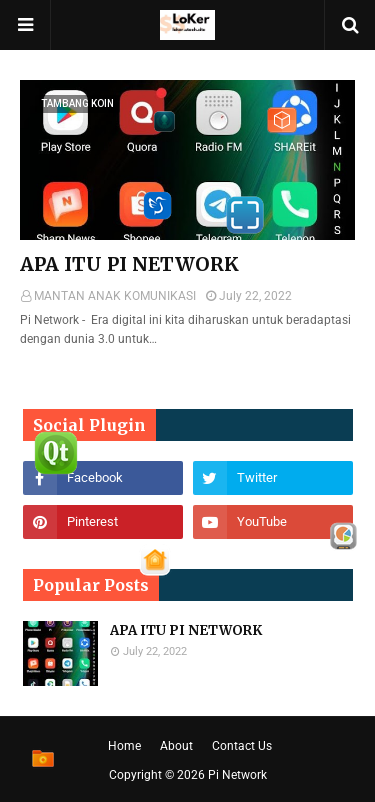 The image size is (375, 802). What do you see at coordinates (155, 560) in the screenshot?
I see `open the home app` at bounding box center [155, 560].